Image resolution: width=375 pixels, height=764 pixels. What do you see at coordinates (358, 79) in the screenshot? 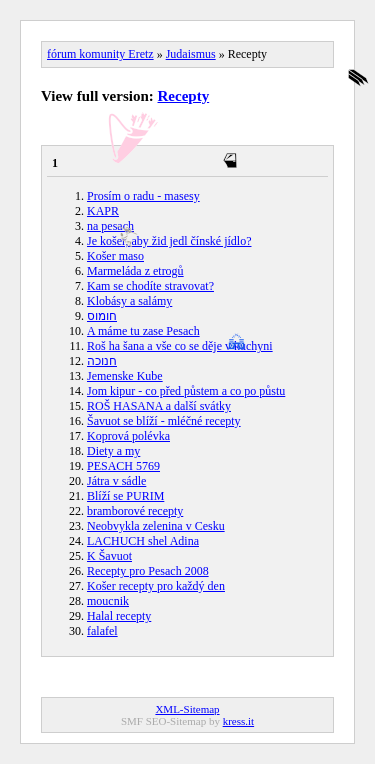
I see `equip claws or melee weapon` at bounding box center [358, 79].